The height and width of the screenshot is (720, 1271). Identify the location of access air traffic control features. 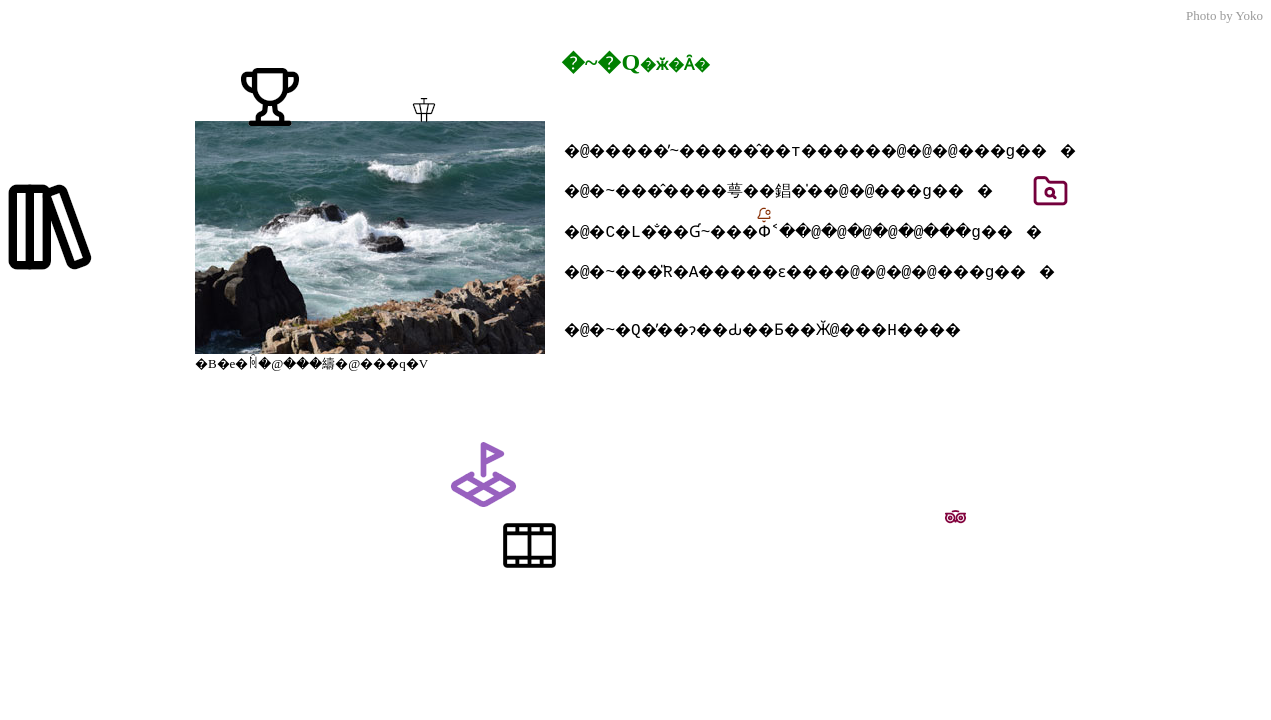
(424, 110).